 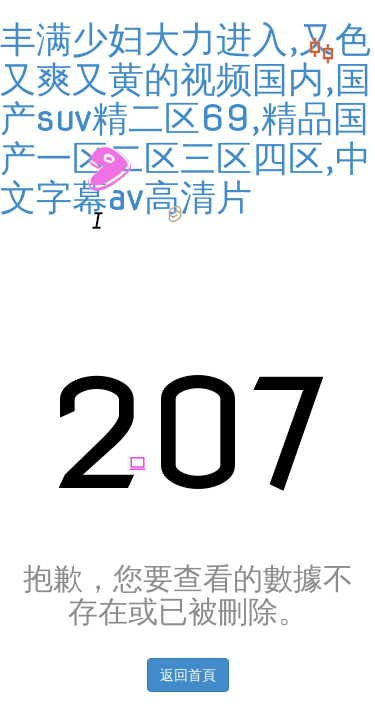 I want to click on Gentoo Linux logo, so click(x=109, y=168).